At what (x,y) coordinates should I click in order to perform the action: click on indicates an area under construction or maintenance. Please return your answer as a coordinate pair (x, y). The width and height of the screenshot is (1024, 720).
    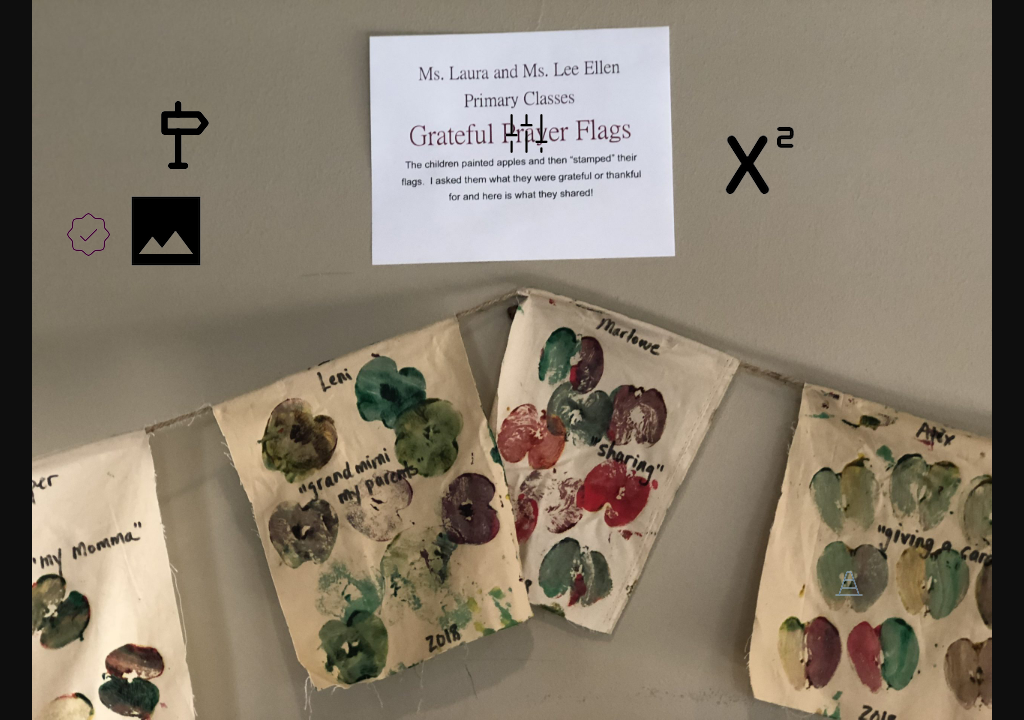
    Looking at the image, I should click on (849, 584).